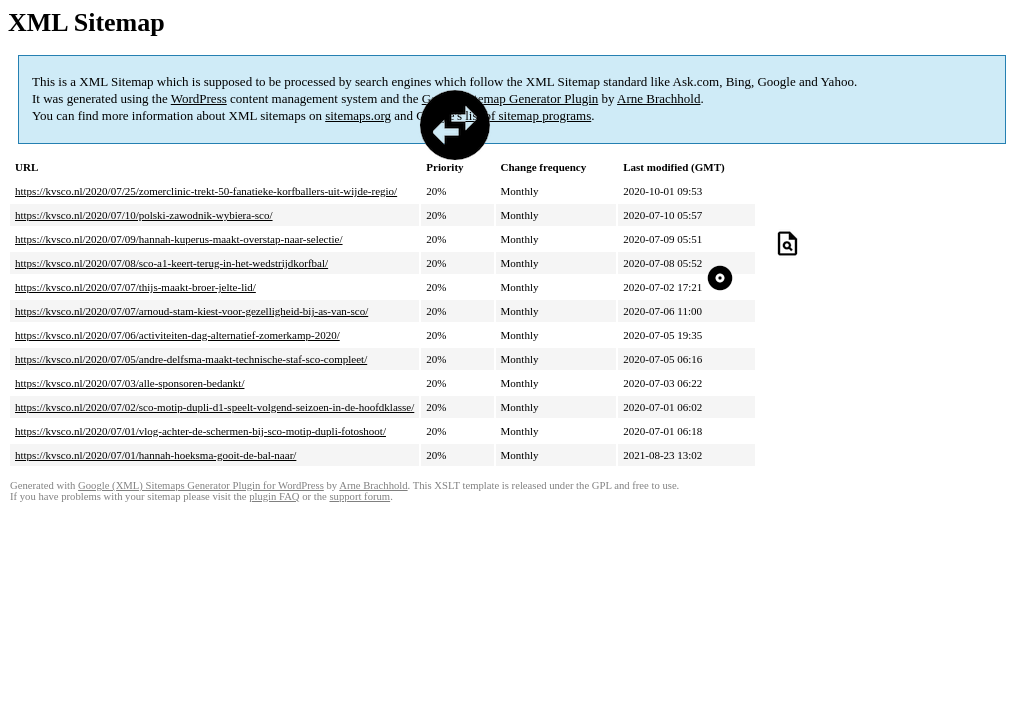  Describe the element at coordinates (787, 243) in the screenshot. I see `check document for plagiarism` at that location.